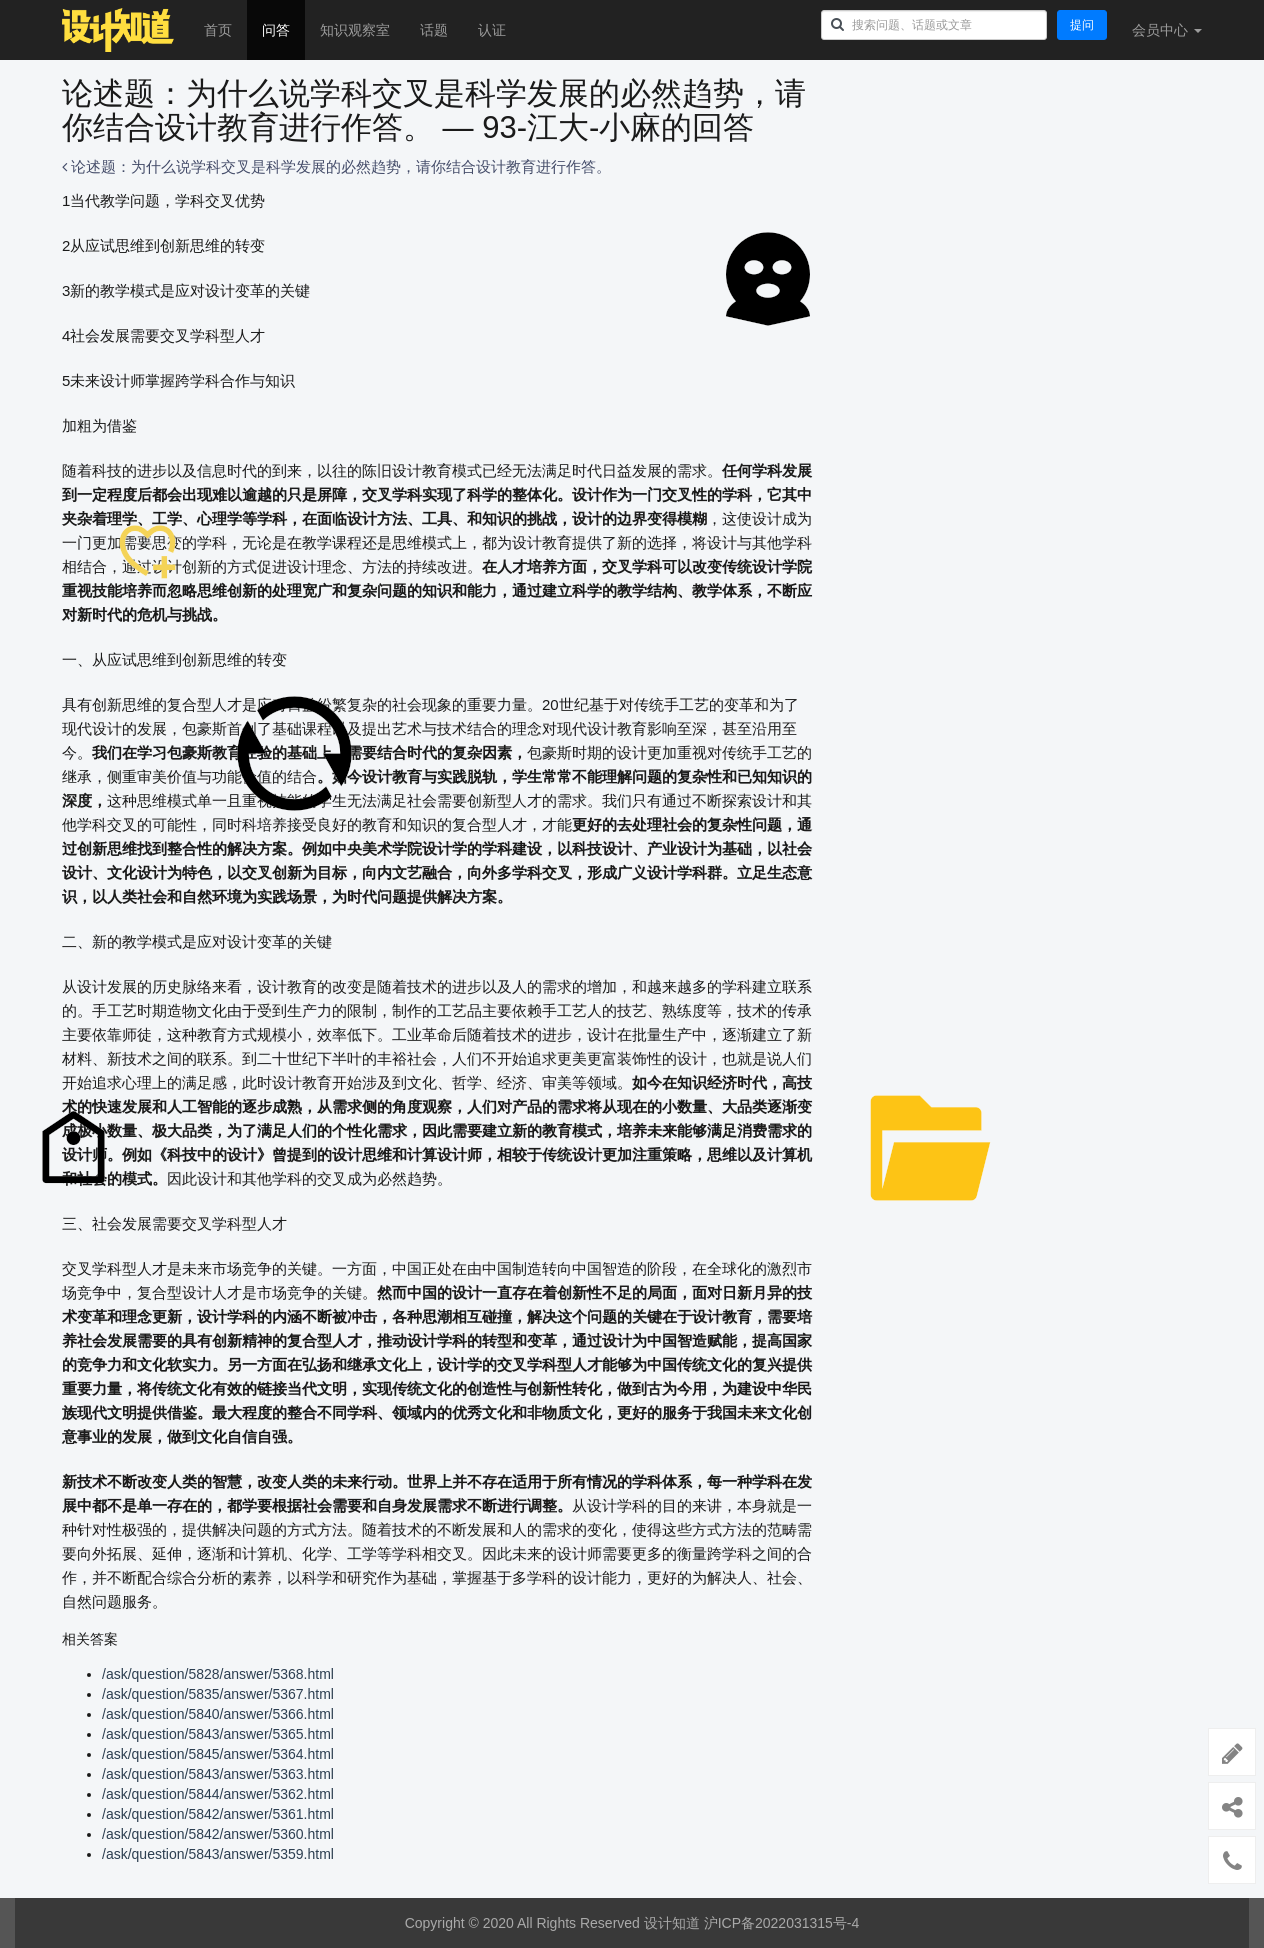 The width and height of the screenshot is (1264, 1948). What do you see at coordinates (73, 1148) in the screenshot?
I see `view product pricing or discounts` at bounding box center [73, 1148].